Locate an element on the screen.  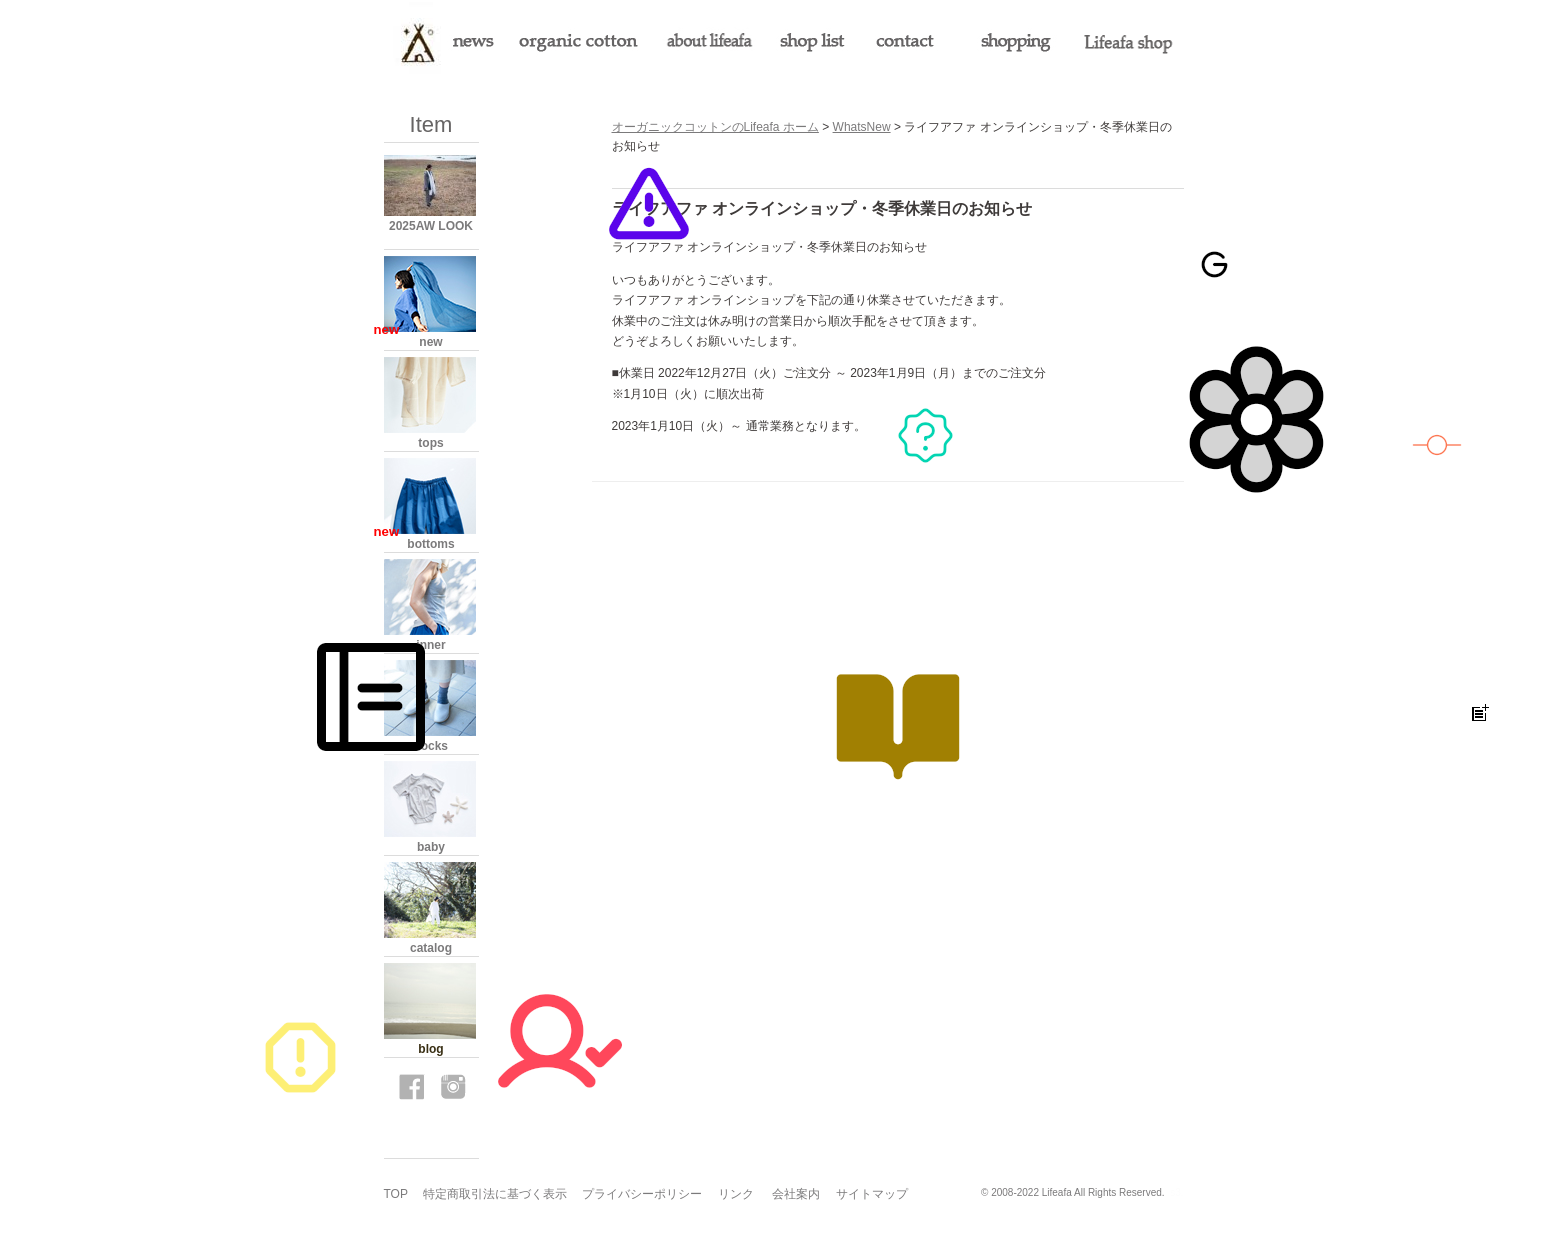
create a new post or document is located at coordinates (1480, 713).